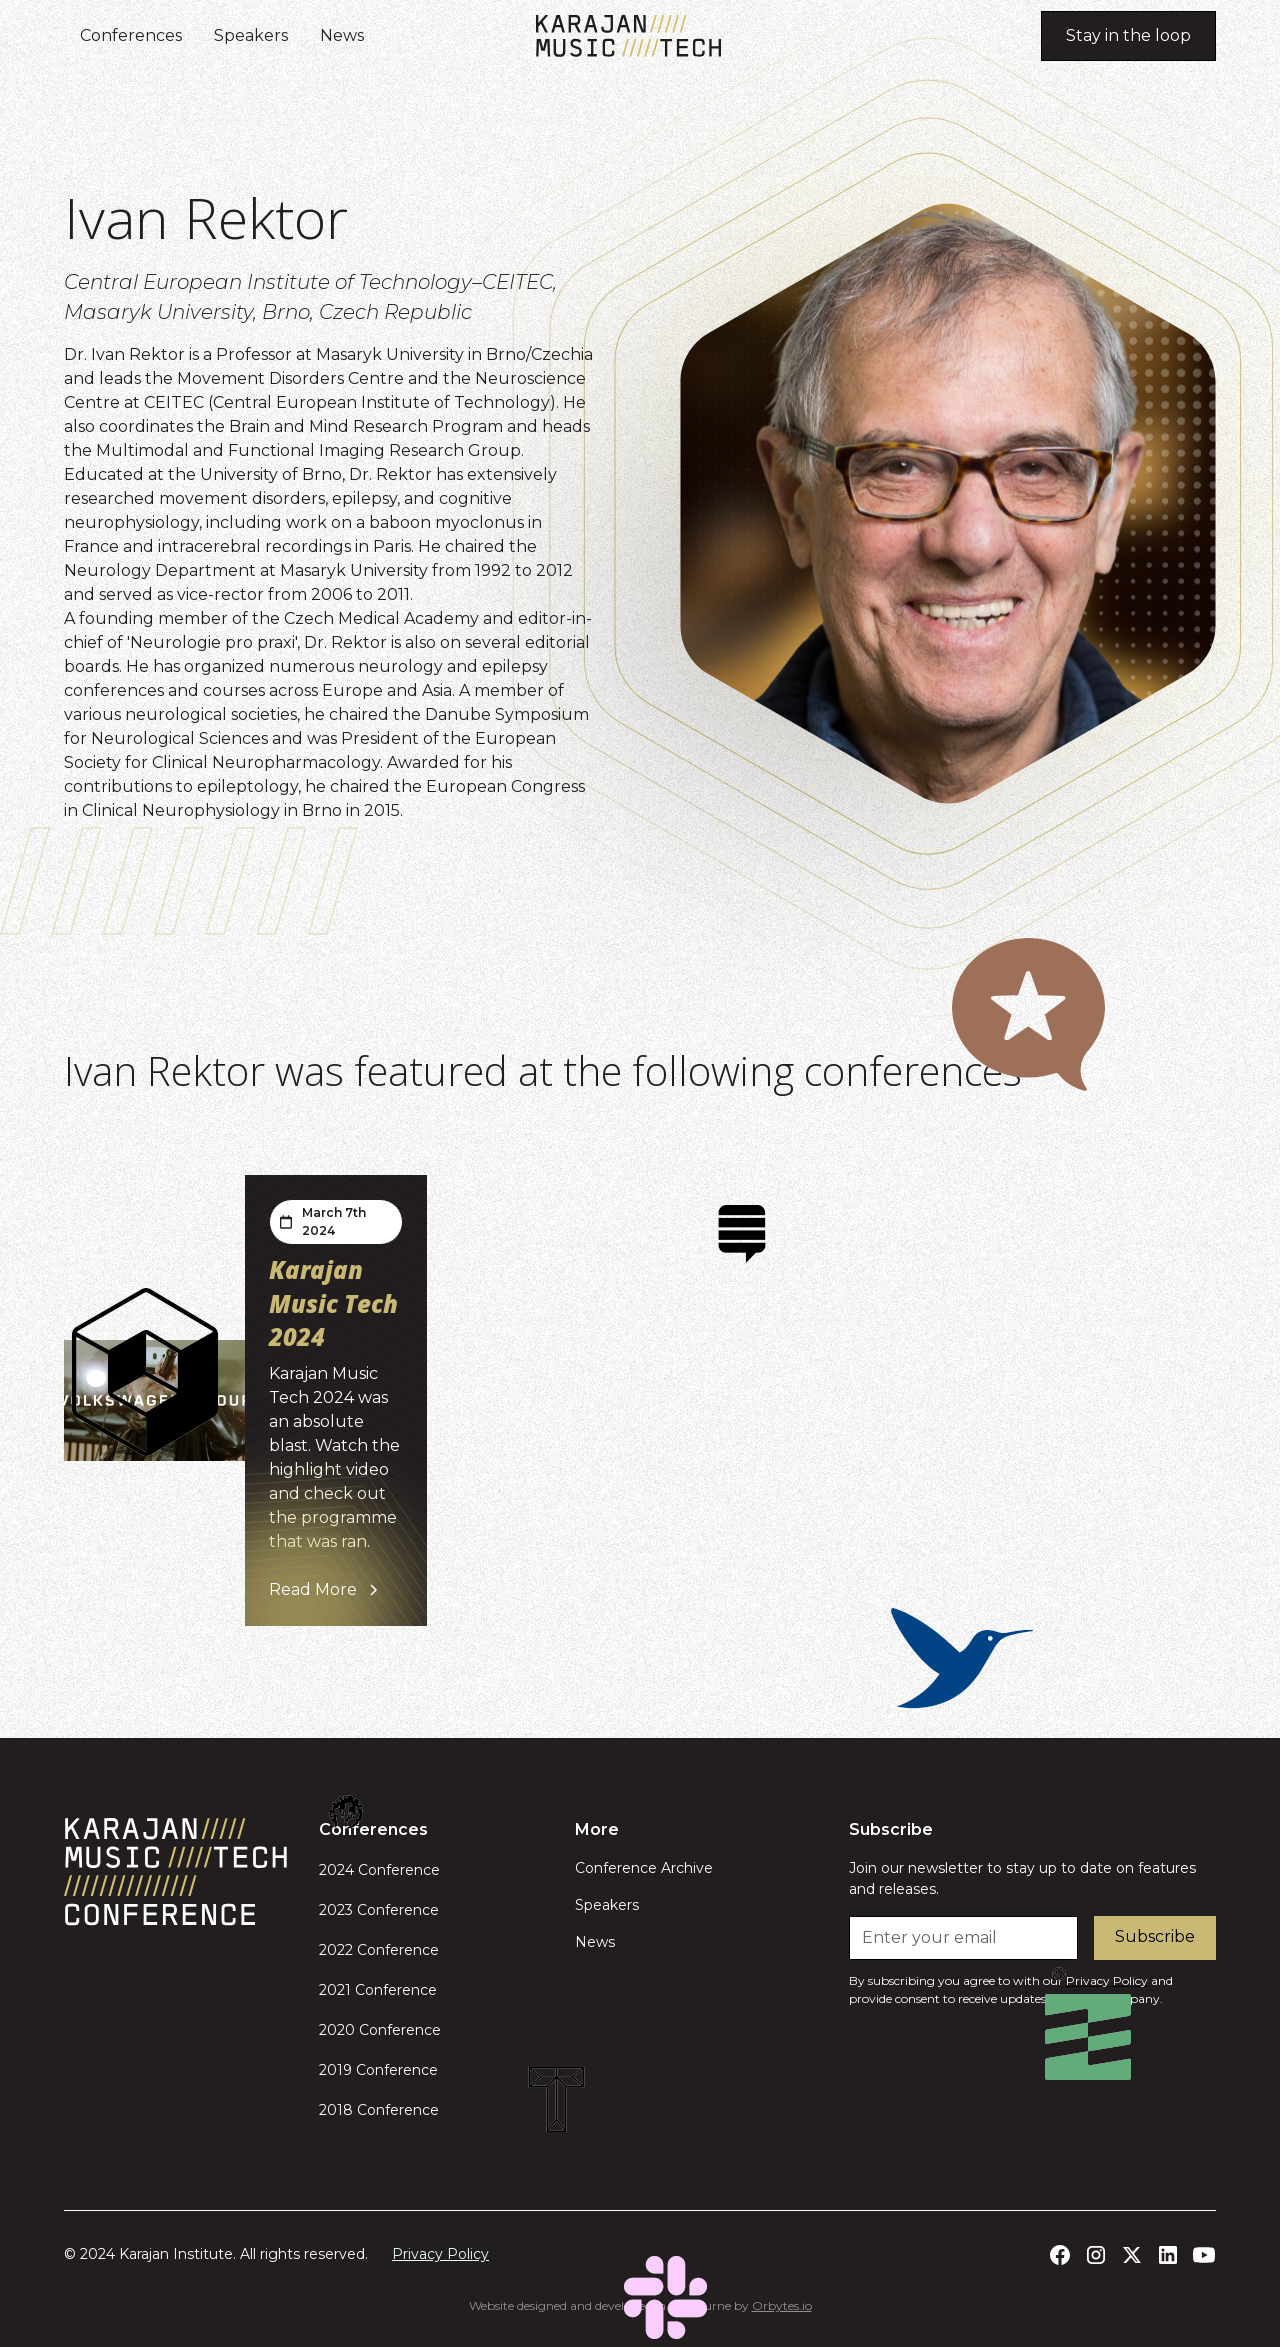 Image resolution: width=1280 pixels, height=2347 pixels. I want to click on blueprint app logo, so click(145, 1372).